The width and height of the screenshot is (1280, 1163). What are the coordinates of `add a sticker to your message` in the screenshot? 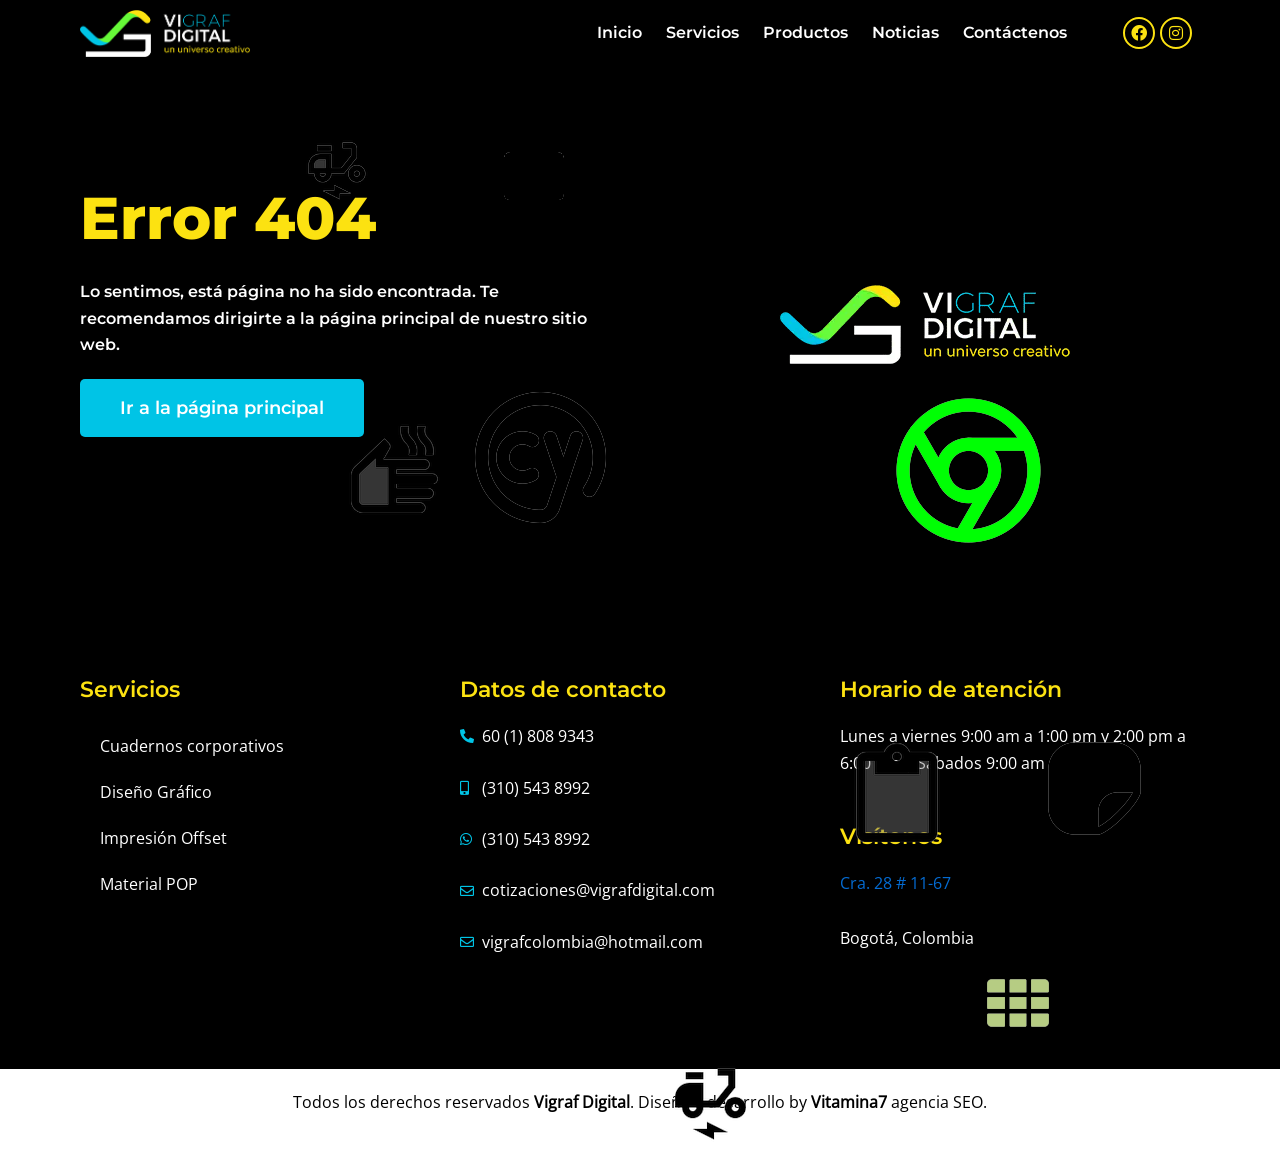 It's located at (1094, 788).